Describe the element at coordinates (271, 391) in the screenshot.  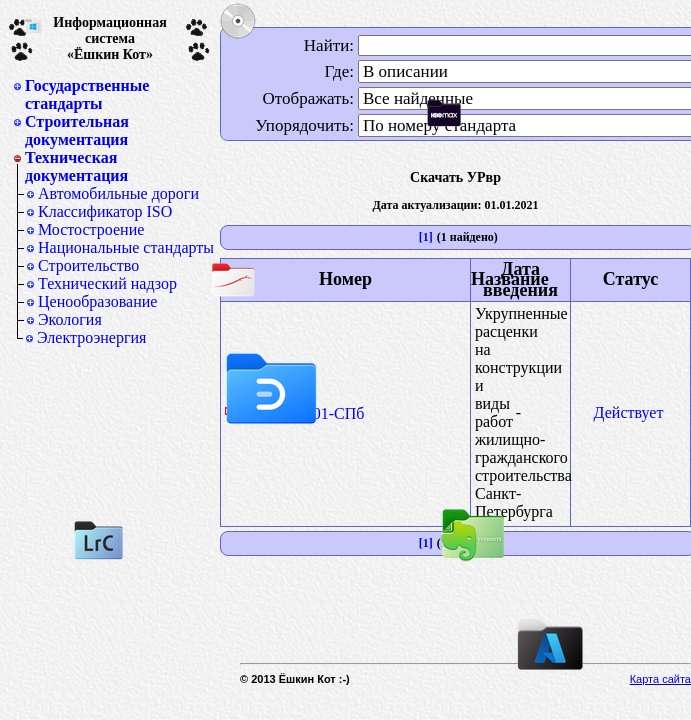
I see `open wondershare edrawmax project folder` at that location.